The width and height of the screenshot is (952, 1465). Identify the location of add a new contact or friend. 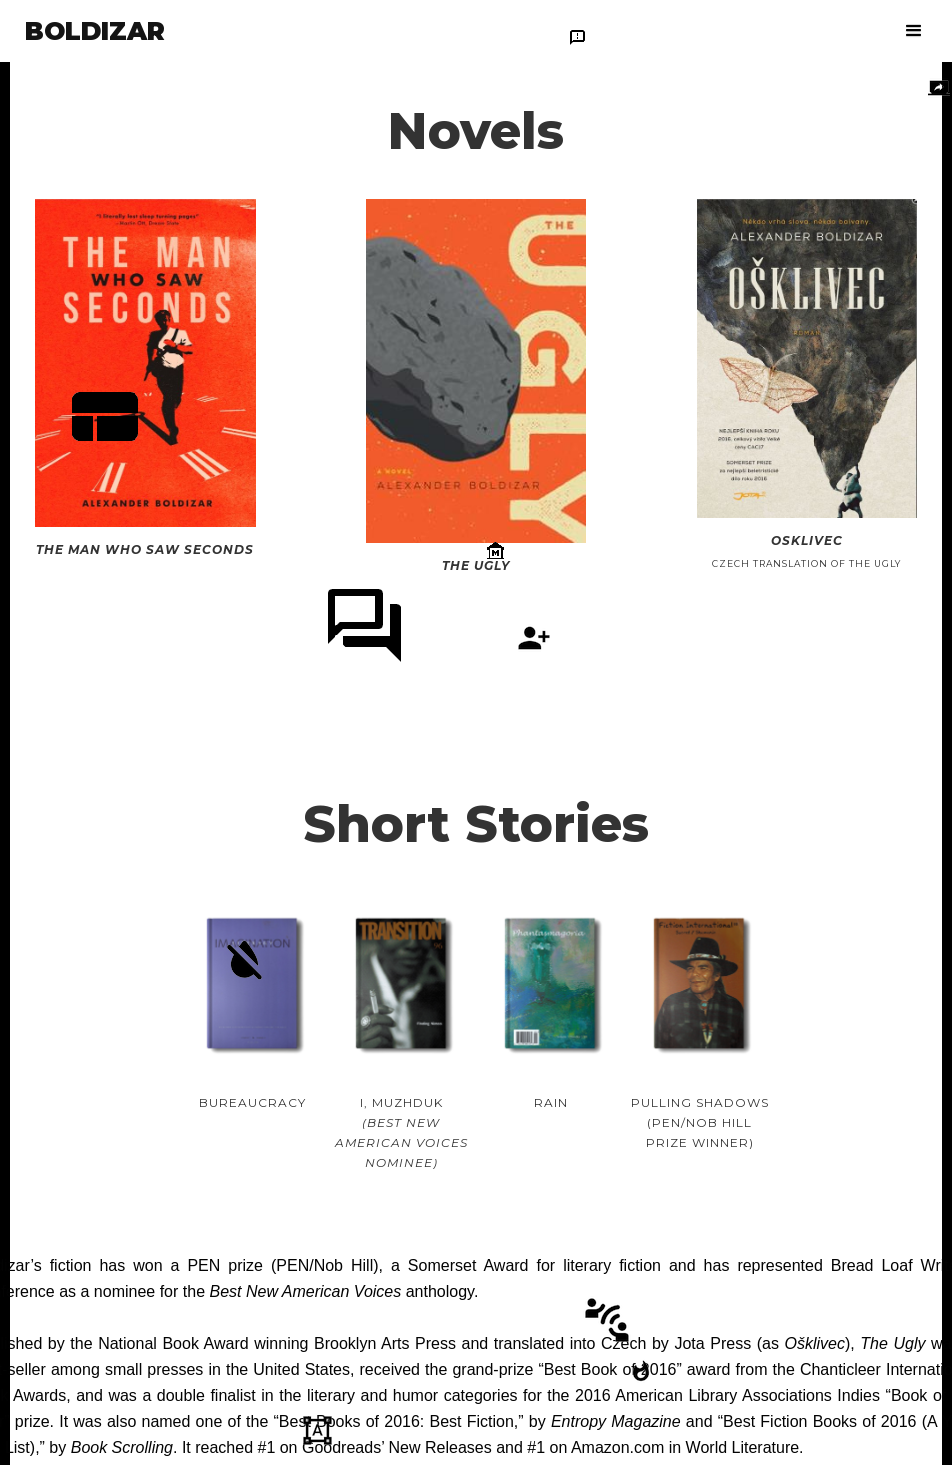
(534, 638).